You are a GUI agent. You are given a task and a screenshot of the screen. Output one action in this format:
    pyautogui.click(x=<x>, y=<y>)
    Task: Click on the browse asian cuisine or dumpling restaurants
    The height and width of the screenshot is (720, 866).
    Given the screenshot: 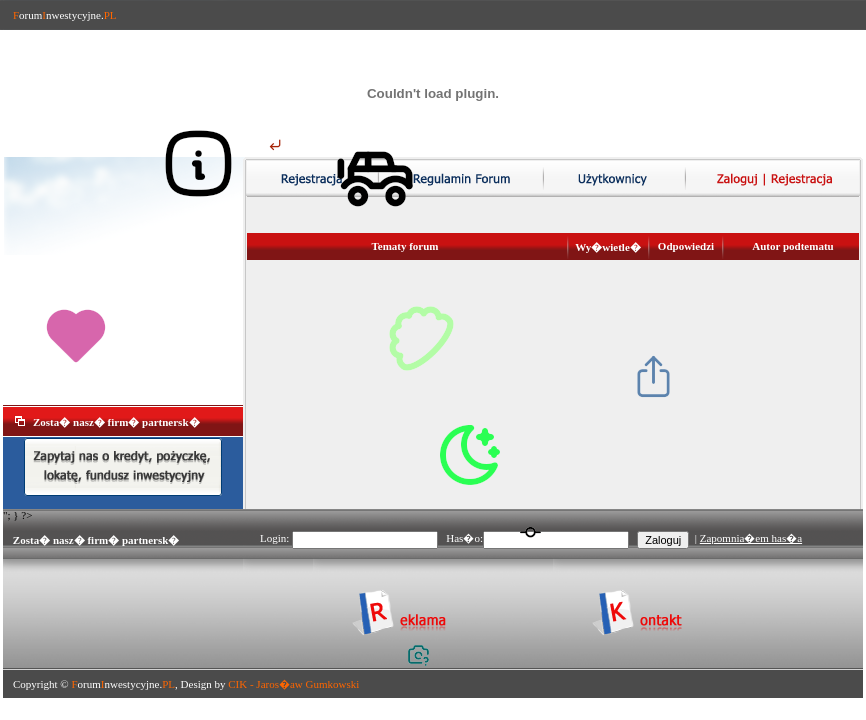 What is the action you would take?
    pyautogui.click(x=421, y=338)
    